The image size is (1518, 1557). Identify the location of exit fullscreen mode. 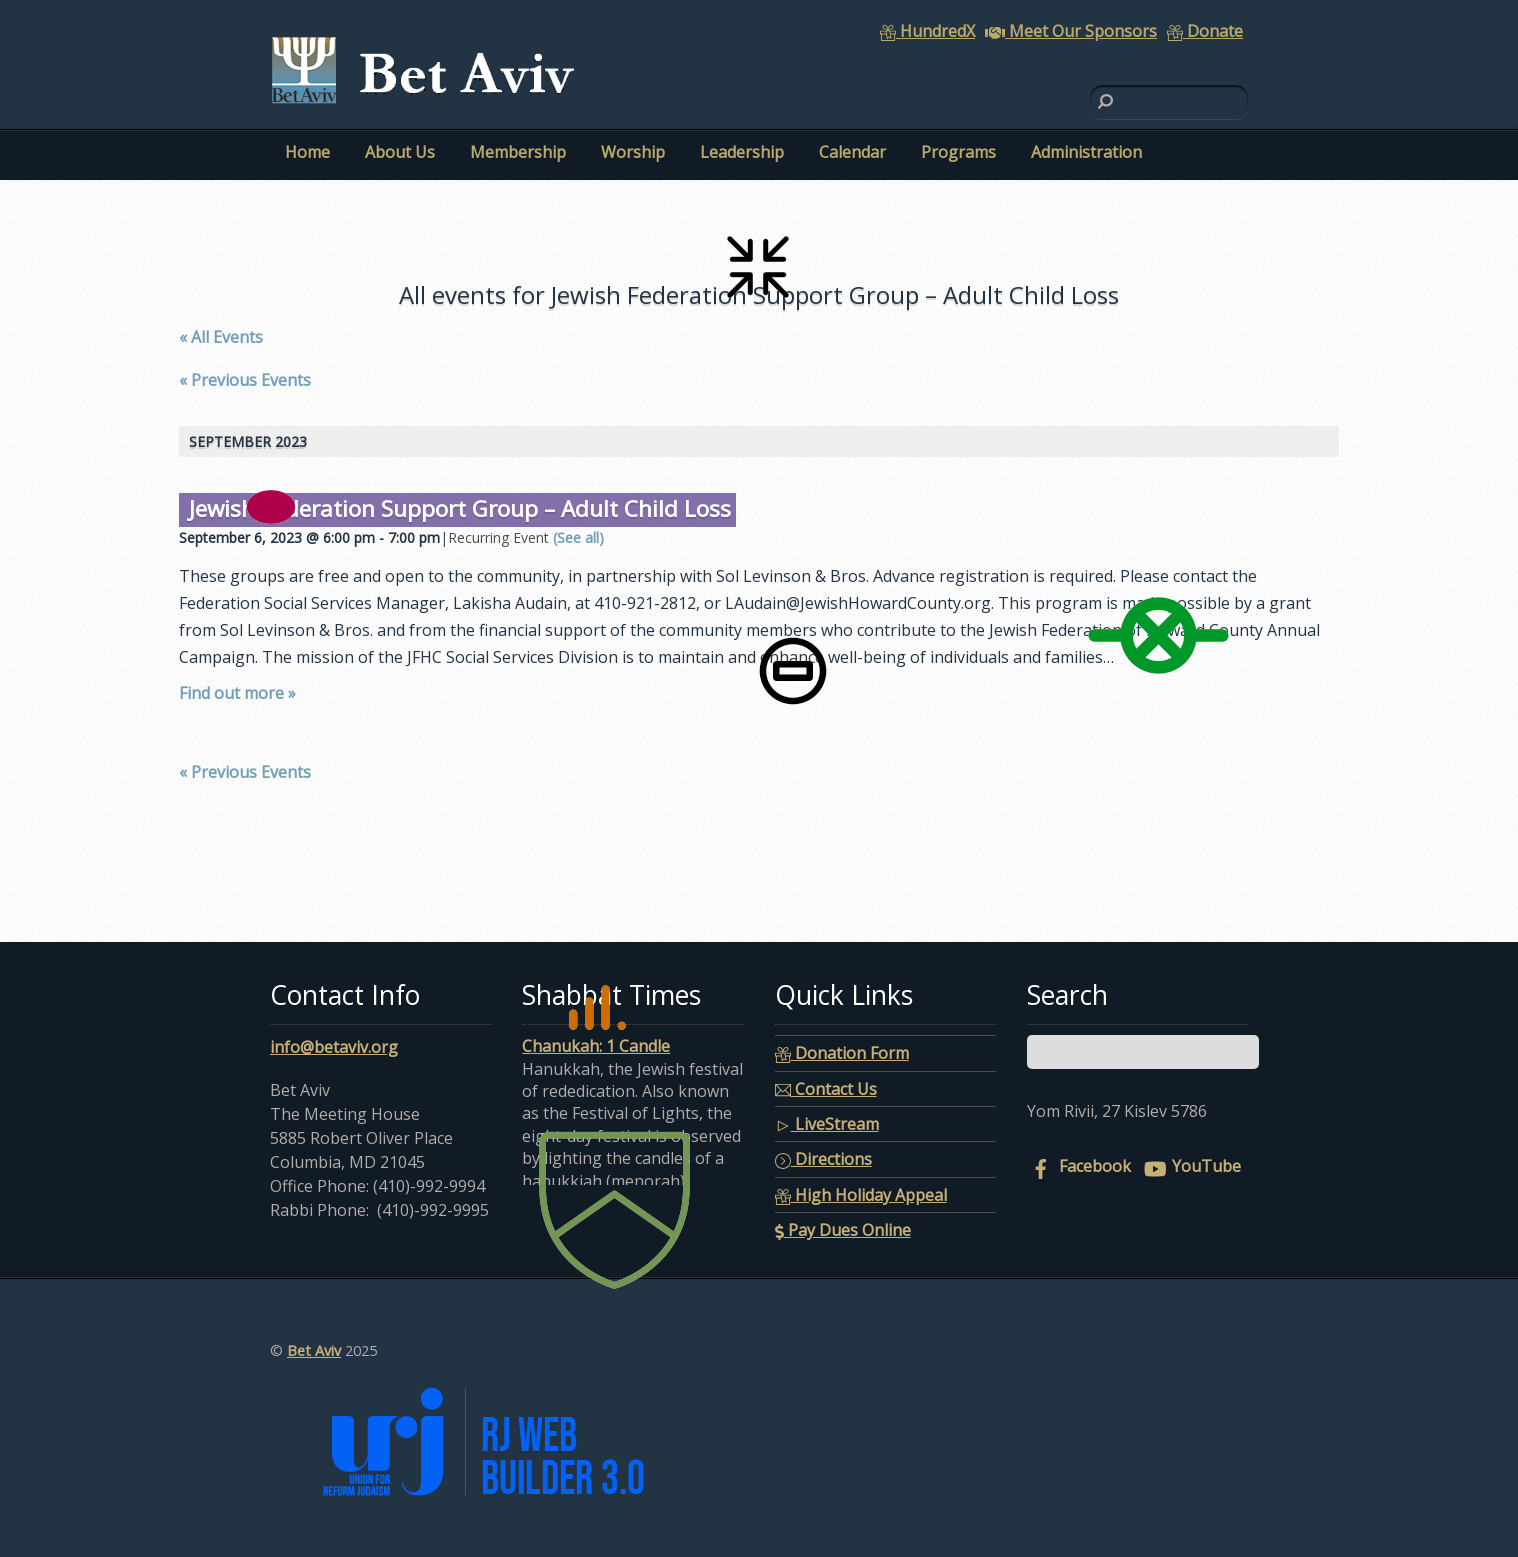
(758, 267).